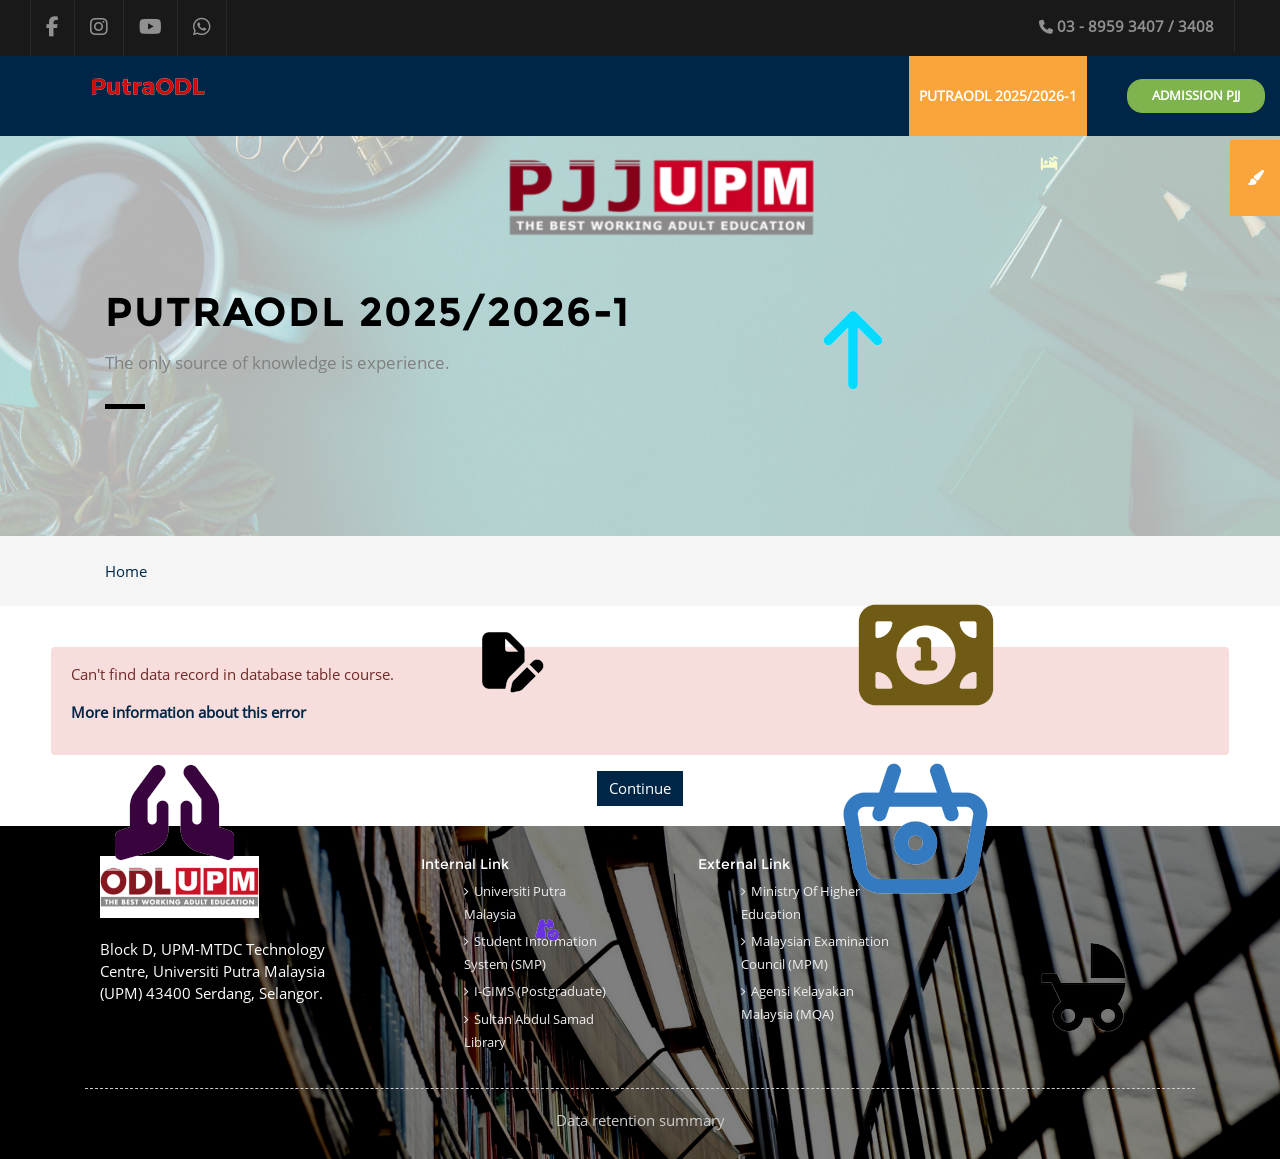 Image resolution: width=1280 pixels, height=1159 pixels. What do you see at coordinates (1049, 164) in the screenshot?
I see `view patient procedures or medical records` at bounding box center [1049, 164].